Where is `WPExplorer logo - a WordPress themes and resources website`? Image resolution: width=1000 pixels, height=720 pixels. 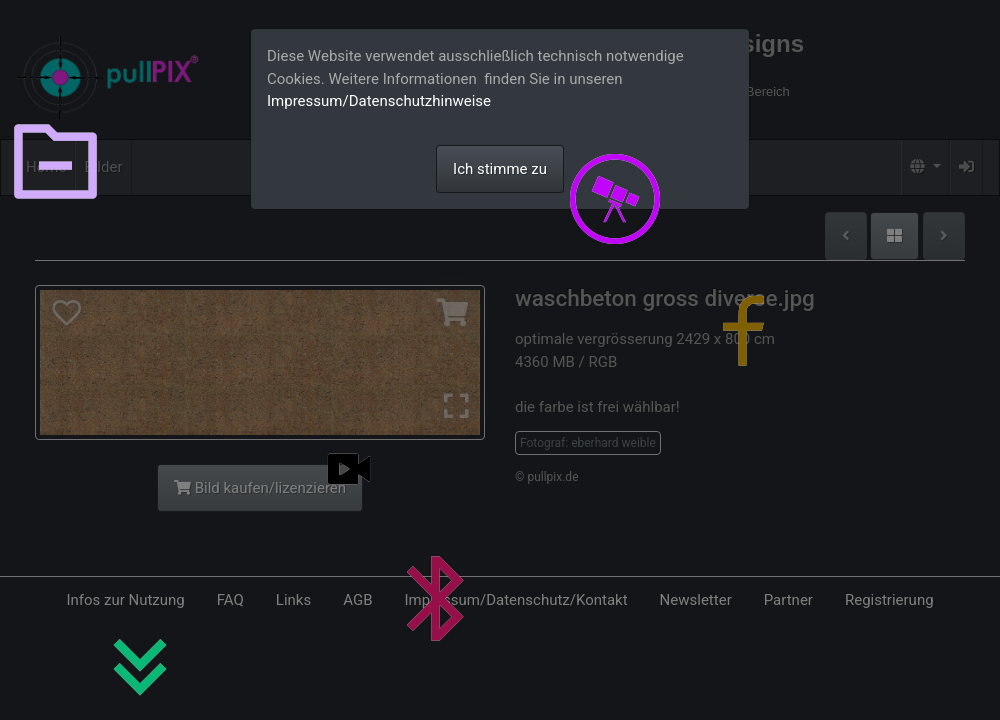
WPExplorer logo - a WordPress themes and resources website is located at coordinates (615, 199).